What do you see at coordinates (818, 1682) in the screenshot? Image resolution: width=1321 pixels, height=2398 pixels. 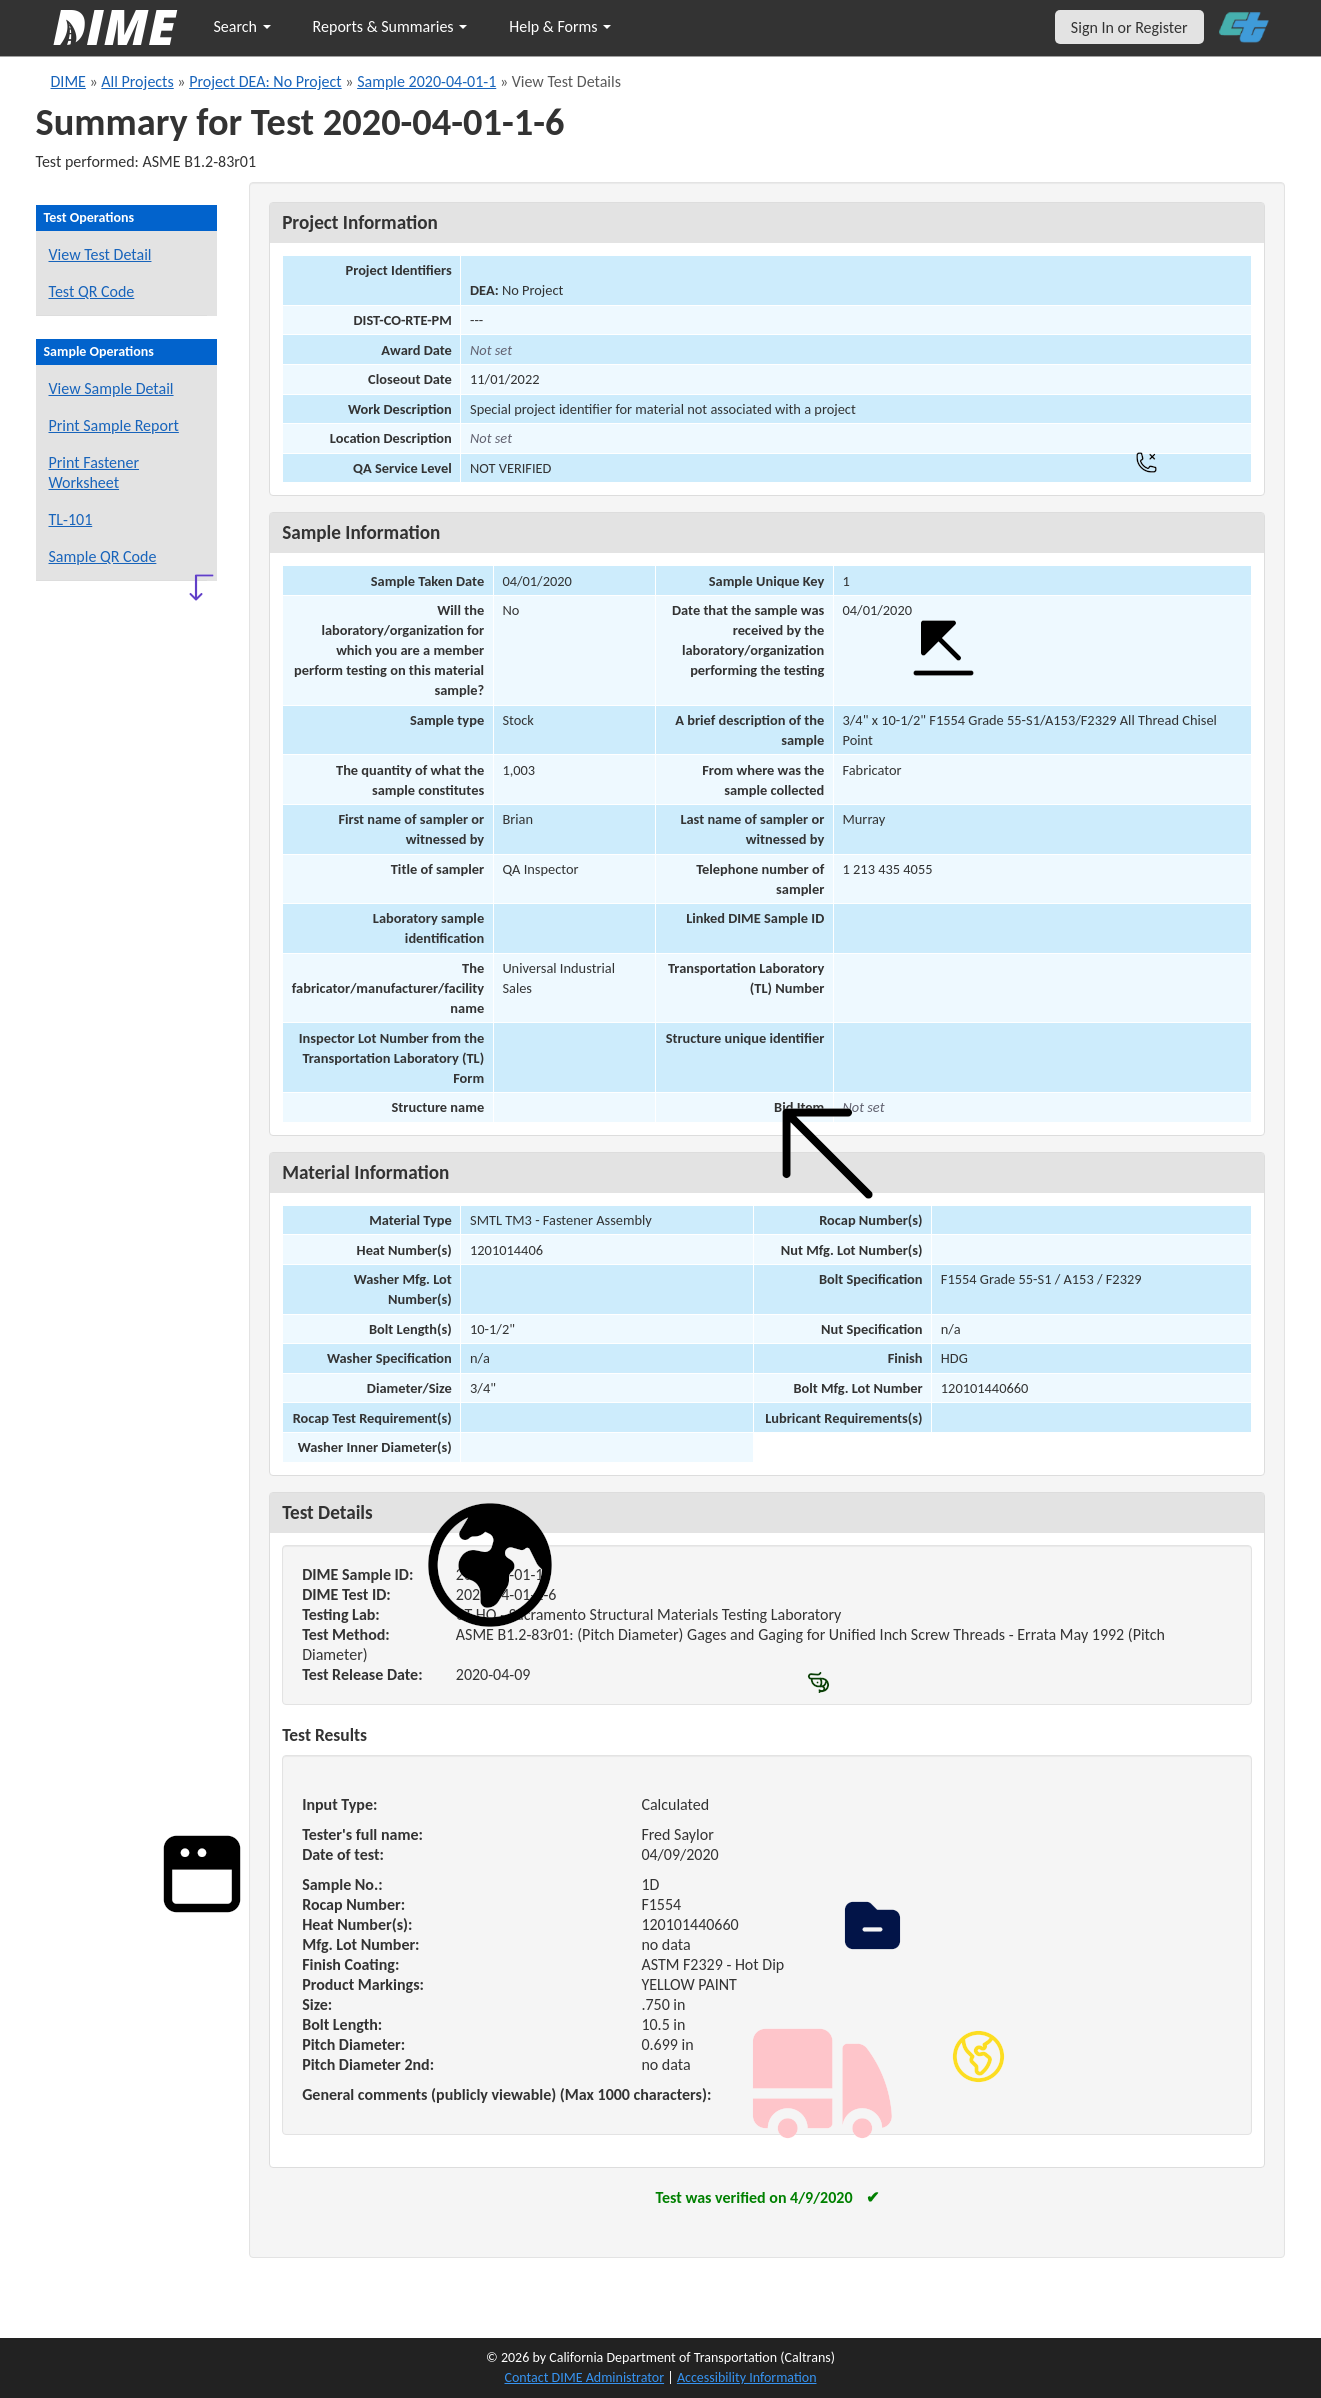 I see `indicates seafood or shellfish menu category` at bounding box center [818, 1682].